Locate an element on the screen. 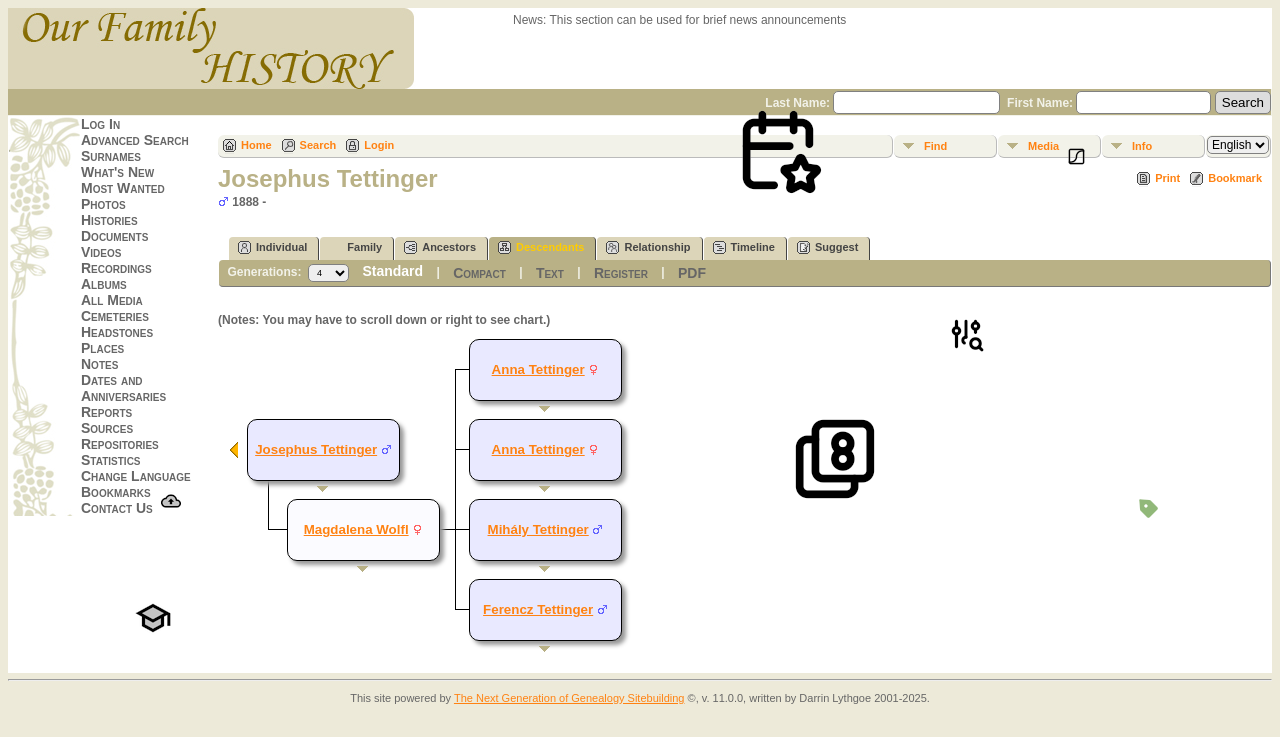 The width and height of the screenshot is (1280, 737). adjust display contrast settings is located at coordinates (1076, 156).